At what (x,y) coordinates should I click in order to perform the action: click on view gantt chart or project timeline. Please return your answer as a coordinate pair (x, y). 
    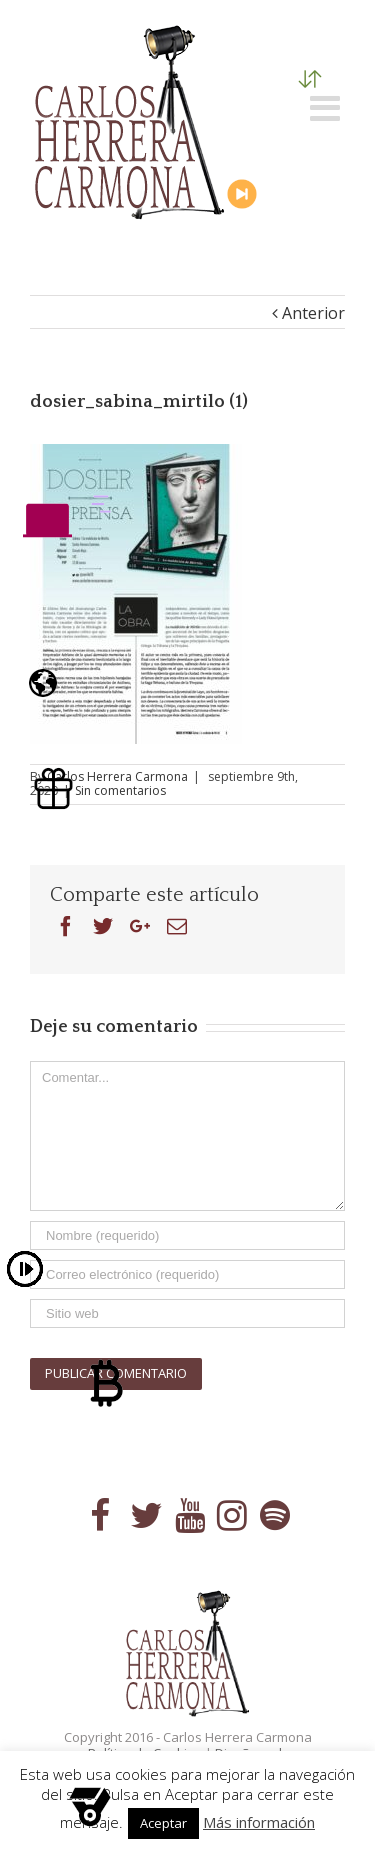
    Looking at the image, I should click on (101, 504).